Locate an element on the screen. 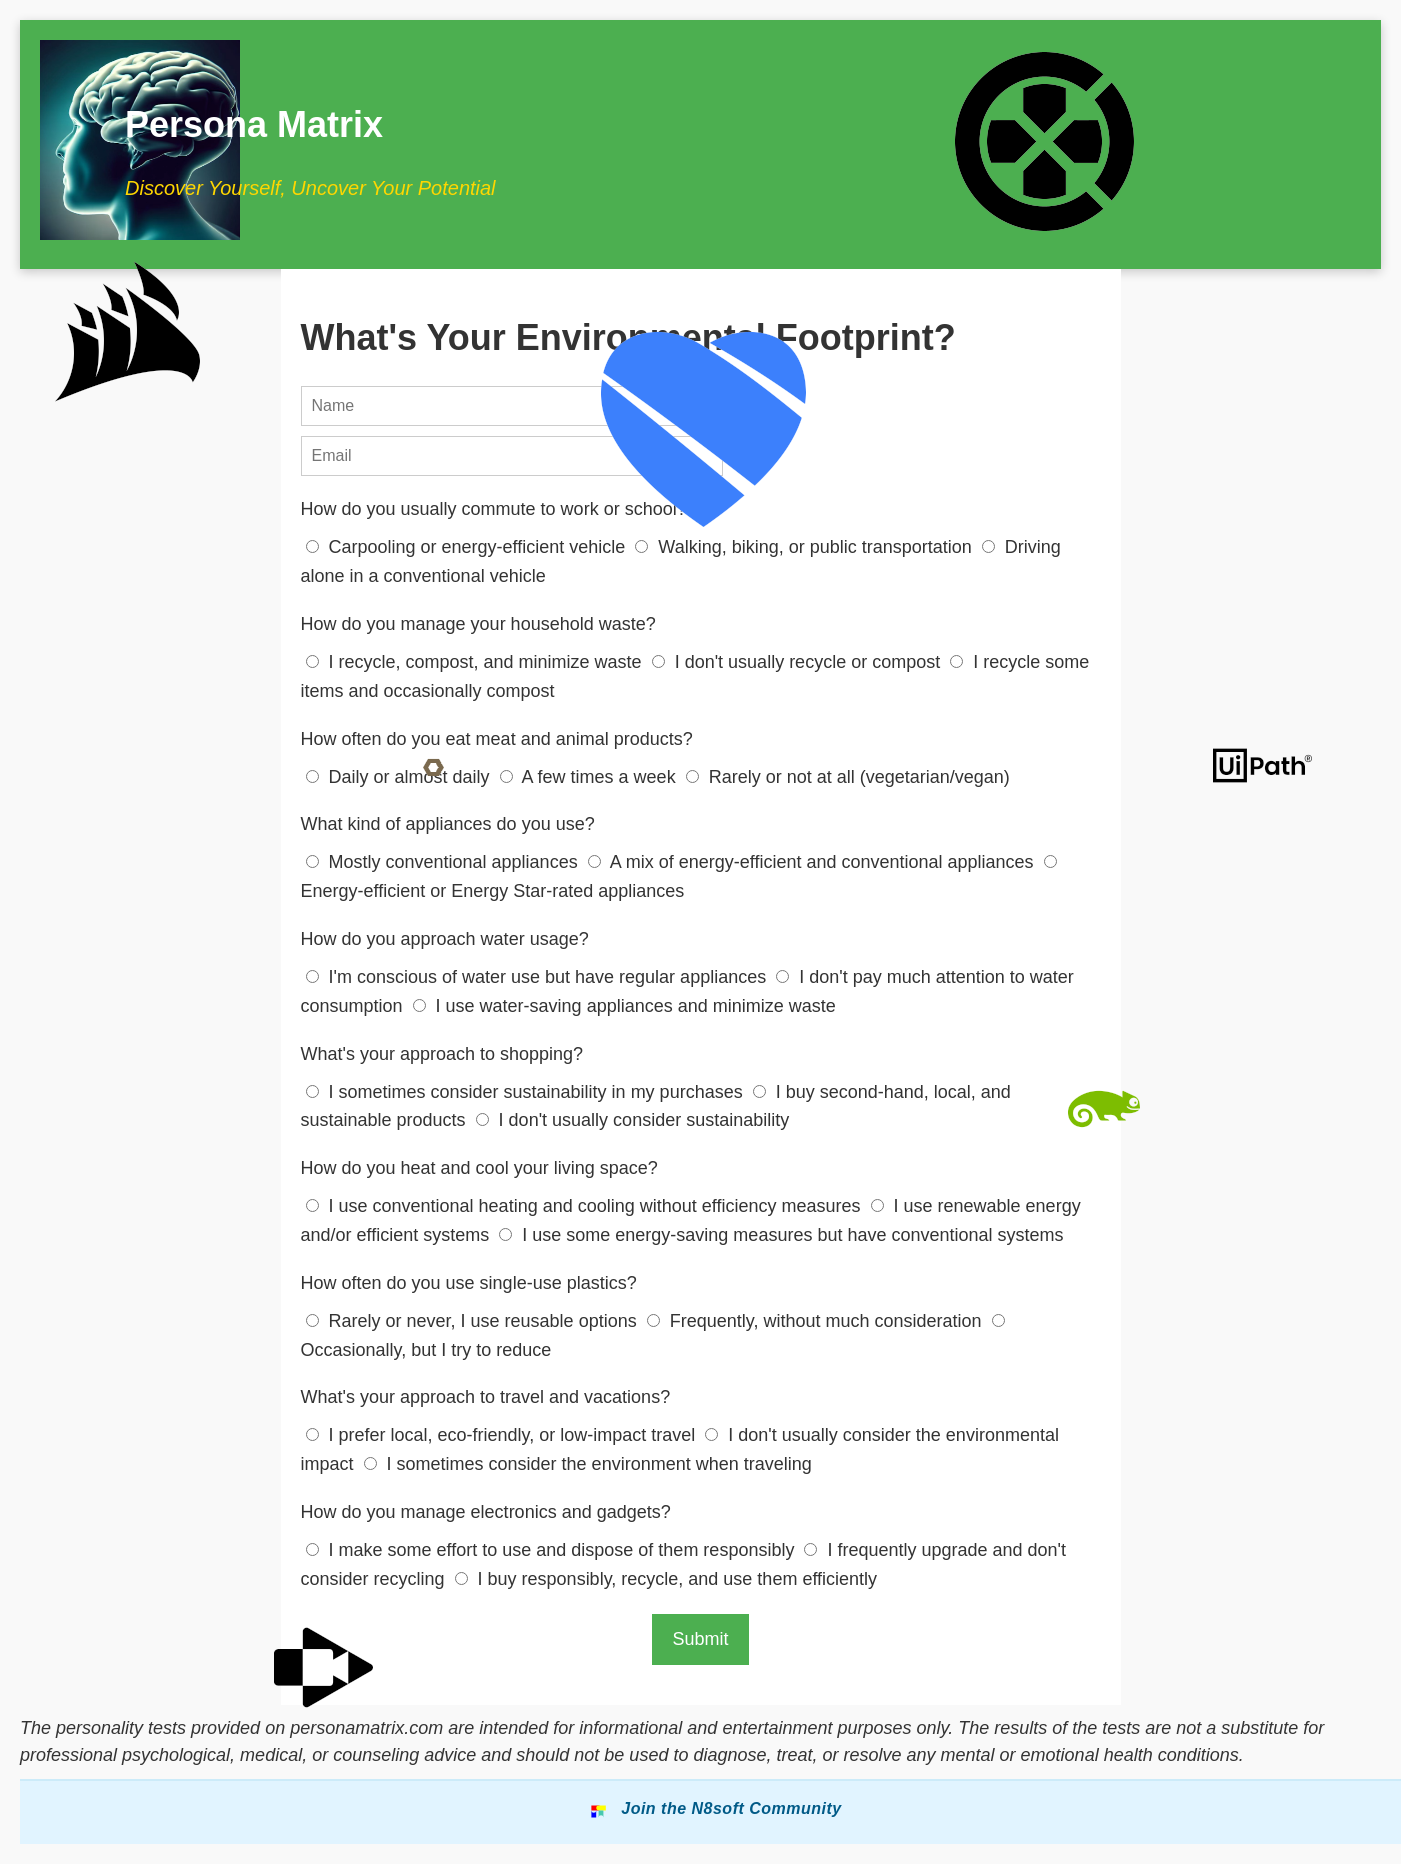  open the Southwest Airlines app is located at coordinates (703, 429).